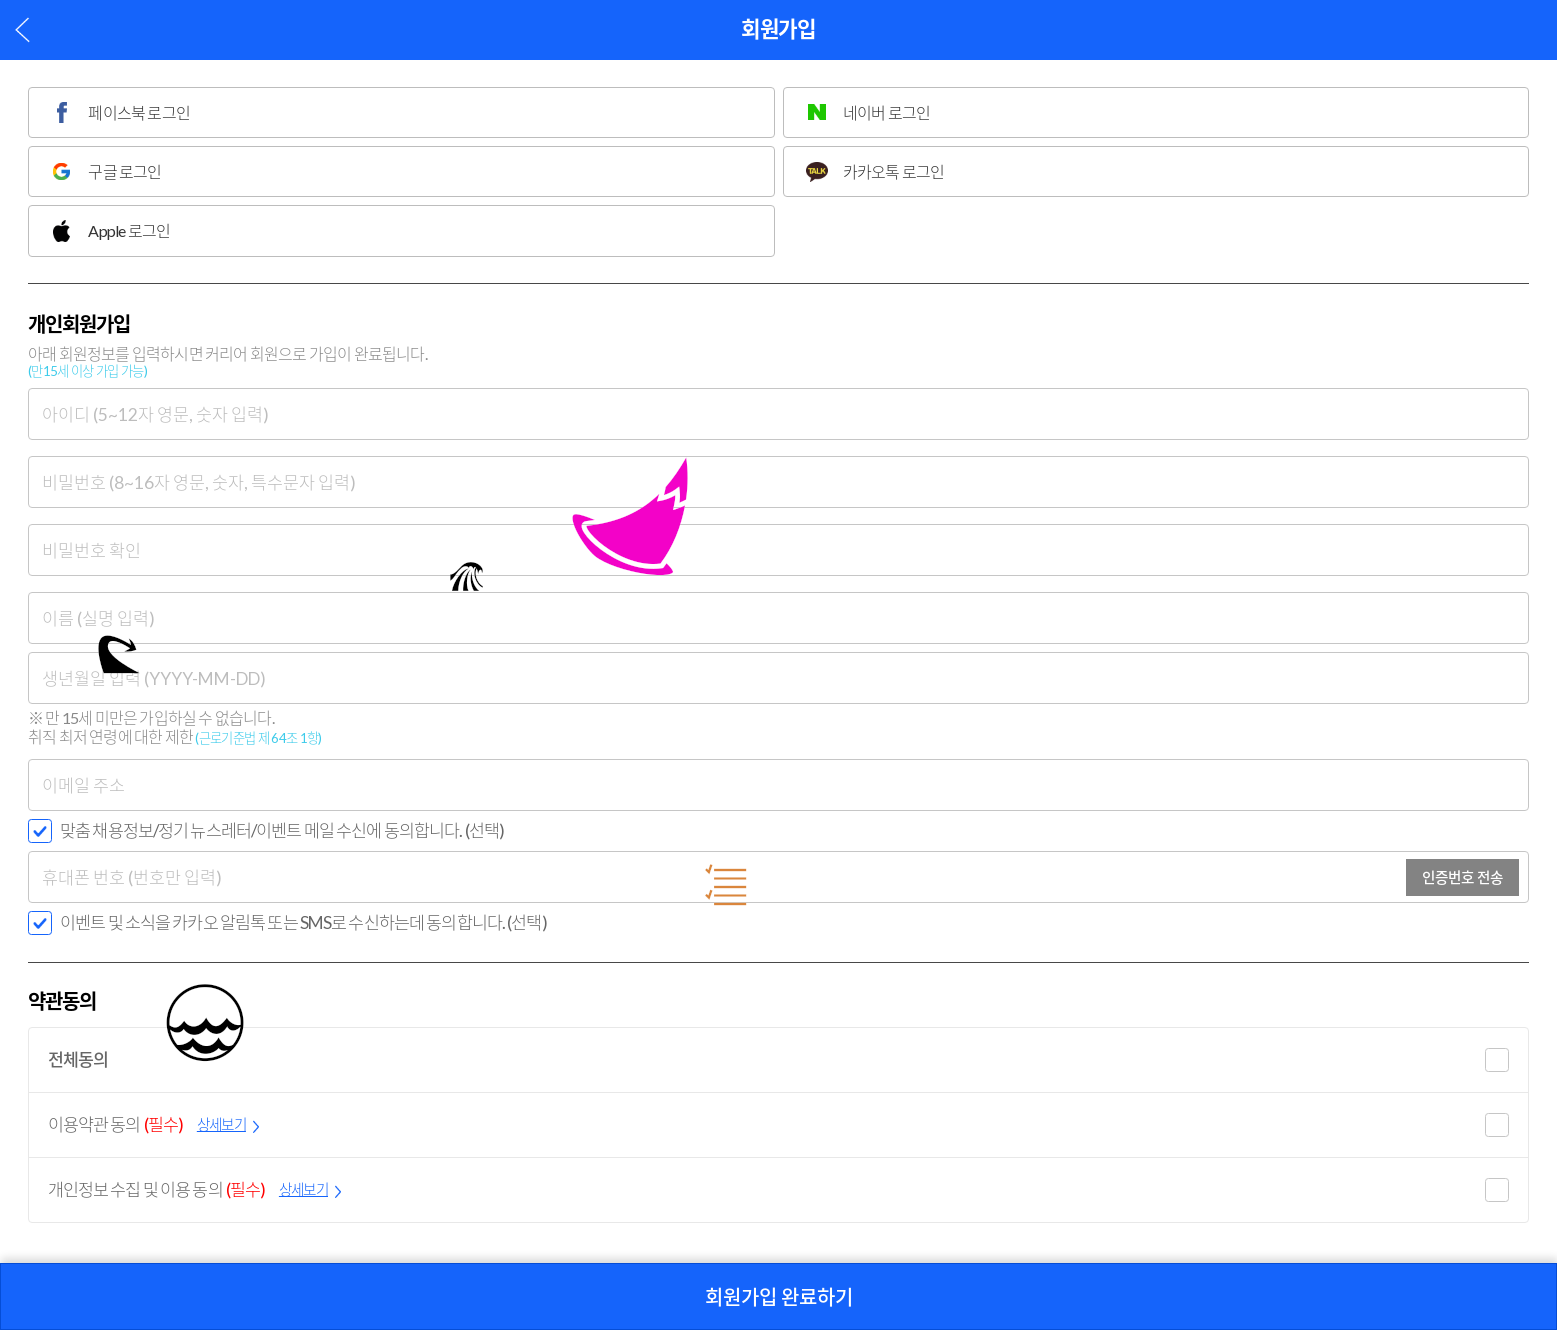 The width and height of the screenshot is (1557, 1330). What do you see at coordinates (466, 574) in the screenshot?
I see `indicates ocean or water-related content` at bounding box center [466, 574].